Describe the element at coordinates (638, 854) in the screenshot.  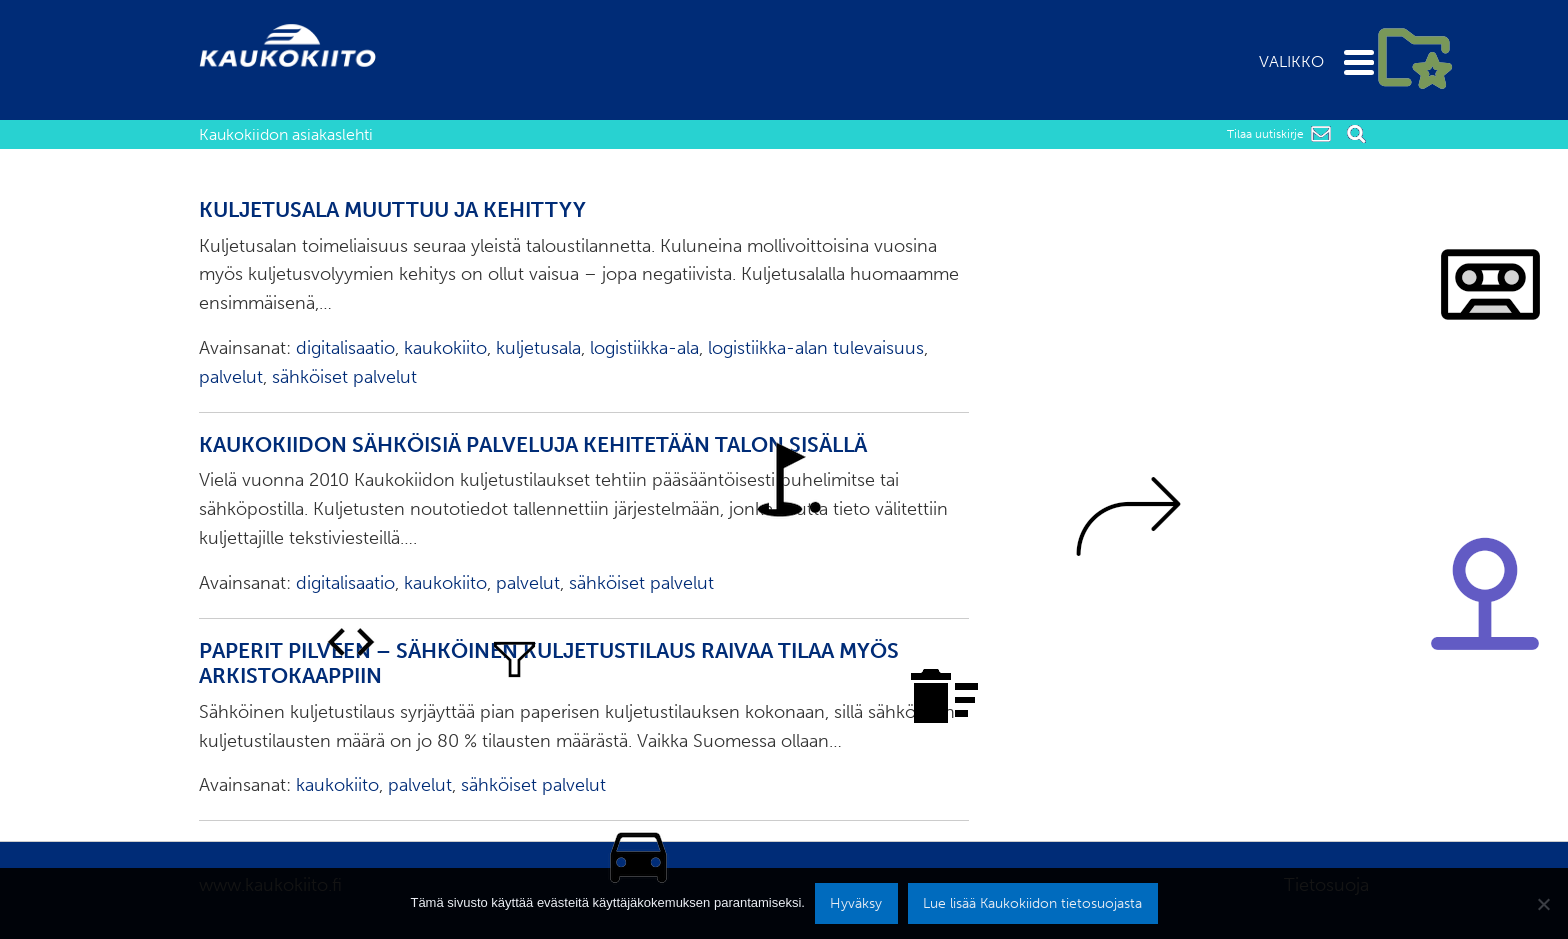
I see `get driving directions` at that location.